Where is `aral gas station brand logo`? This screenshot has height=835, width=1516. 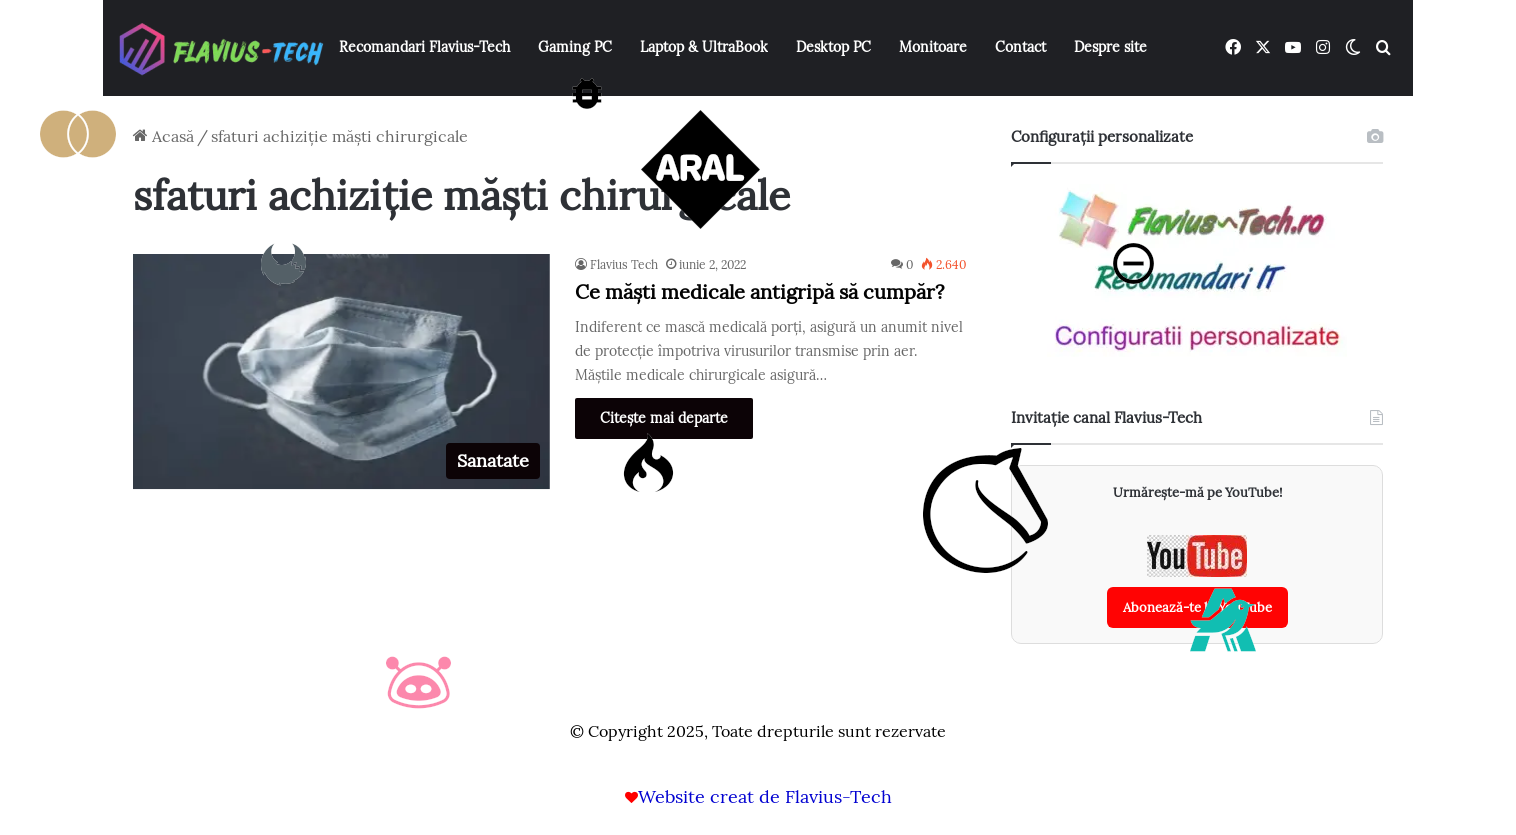 aral gas station brand logo is located at coordinates (700, 169).